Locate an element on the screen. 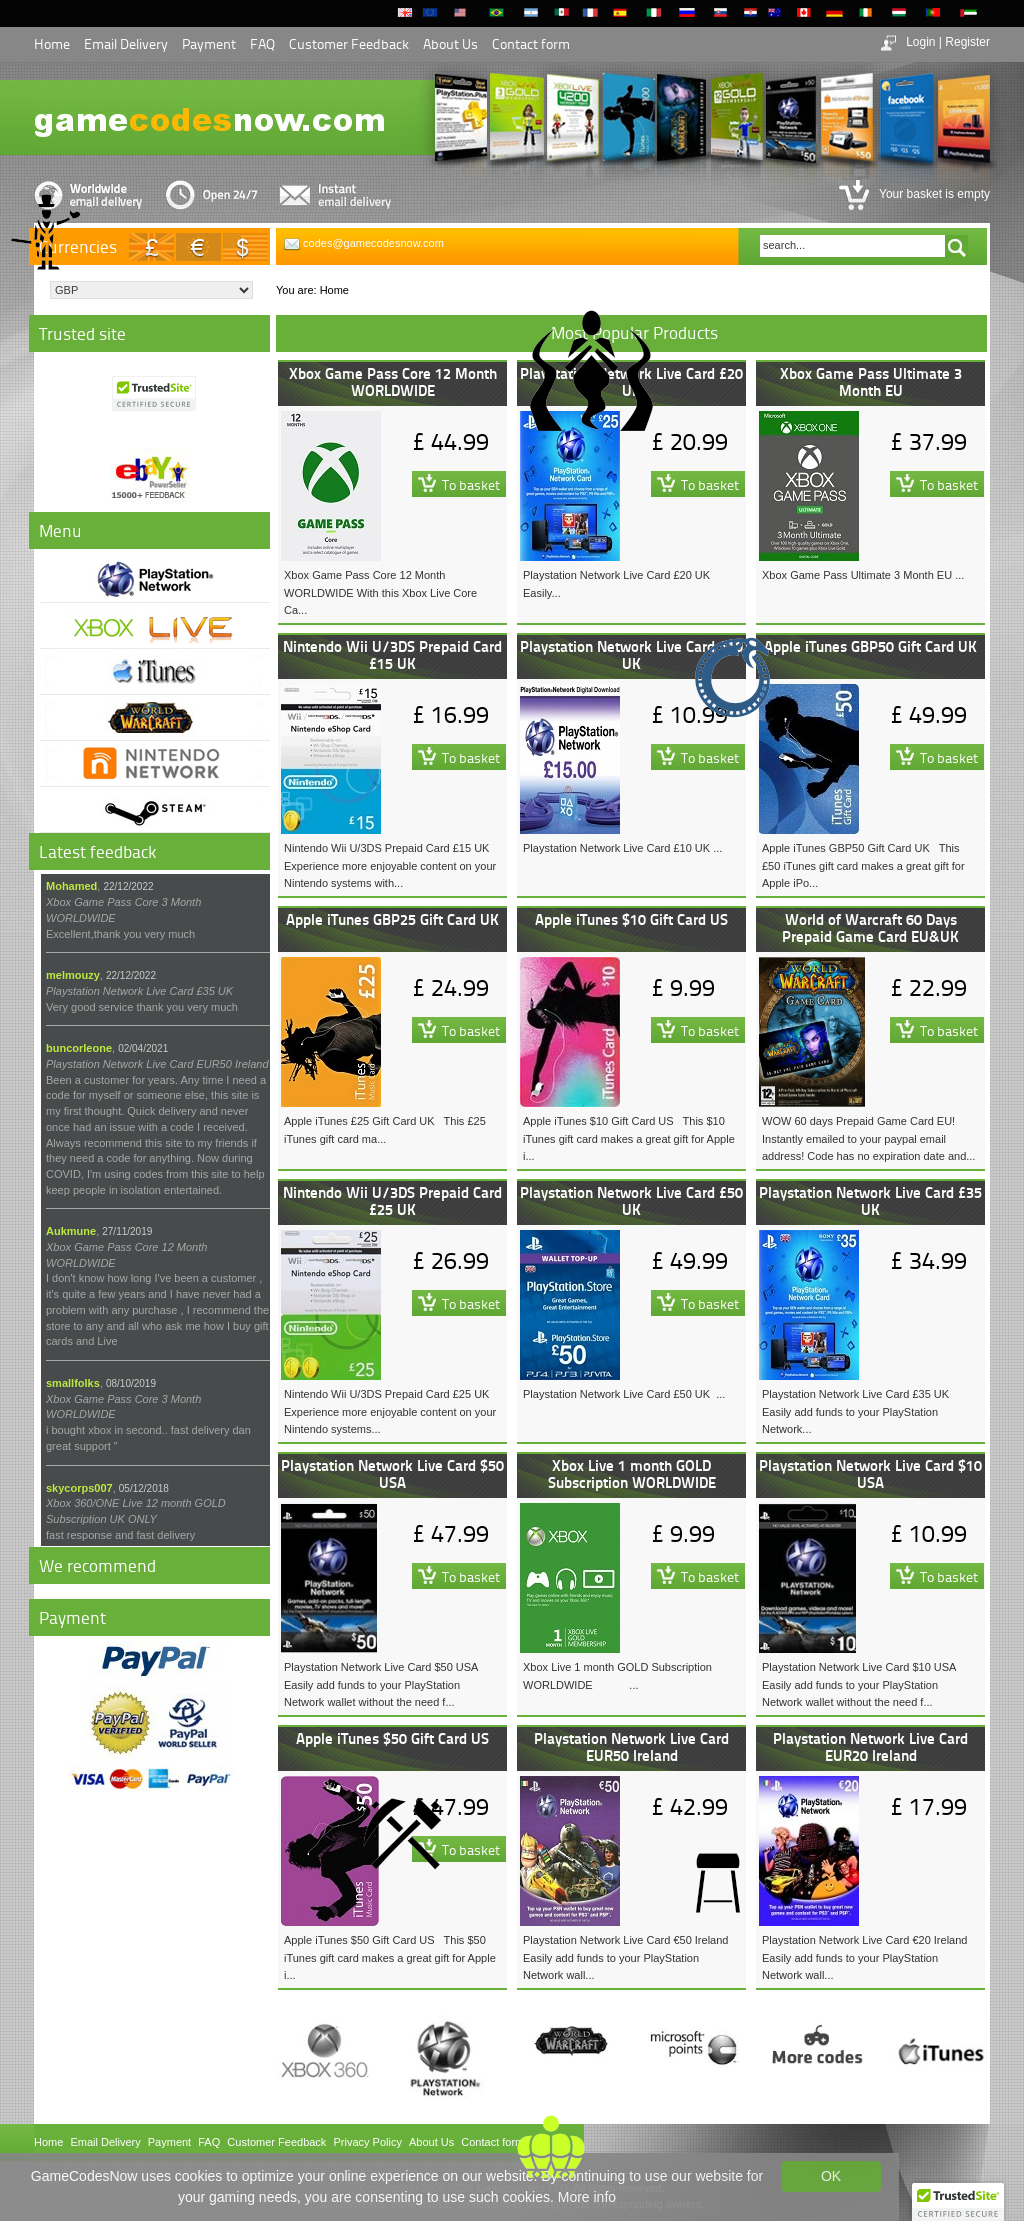 This screenshot has height=2221, width=1024. circus or entertainment category is located at coordinates (47, 232).